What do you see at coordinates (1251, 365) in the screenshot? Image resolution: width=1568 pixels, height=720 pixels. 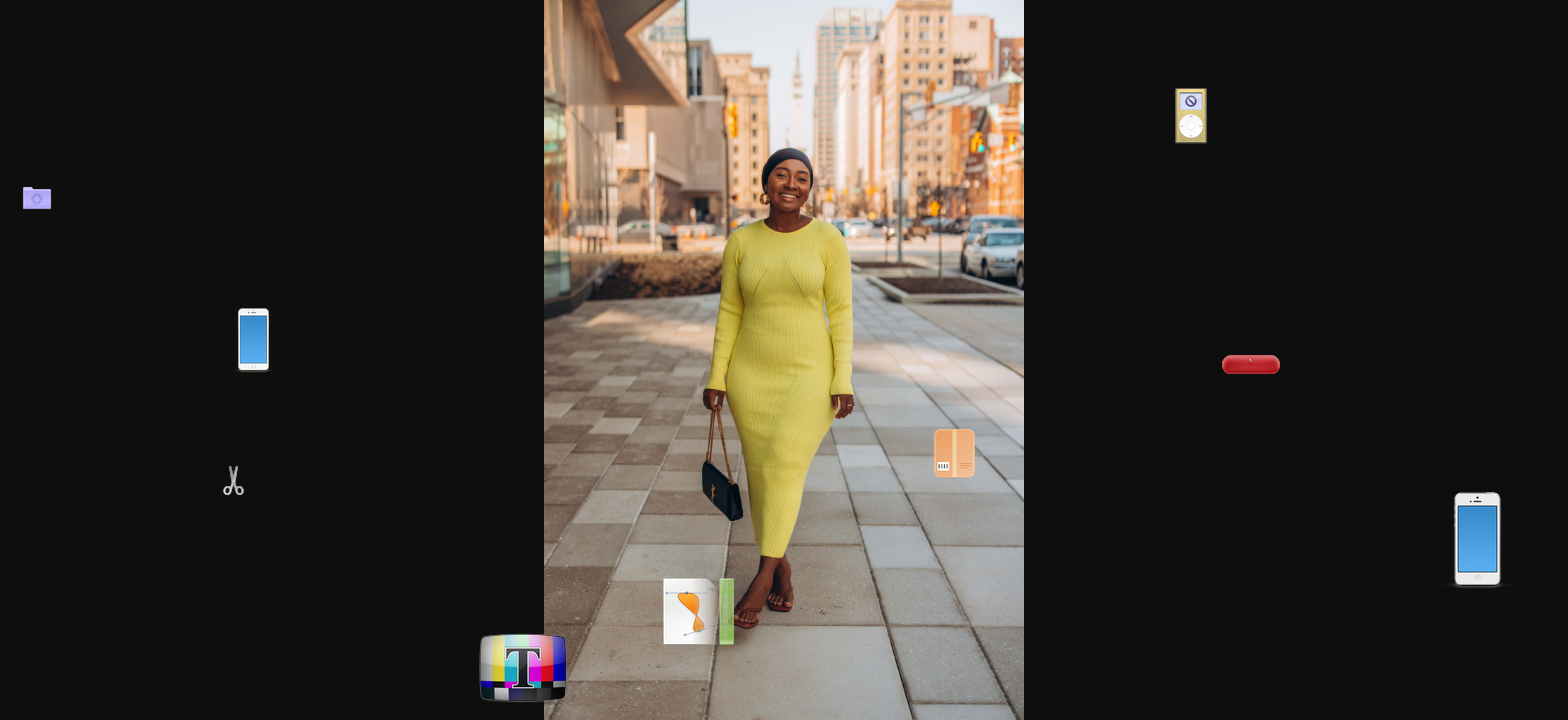 I see `beats pill bluetooth speaker connected` at bounding box center [1251, 365].